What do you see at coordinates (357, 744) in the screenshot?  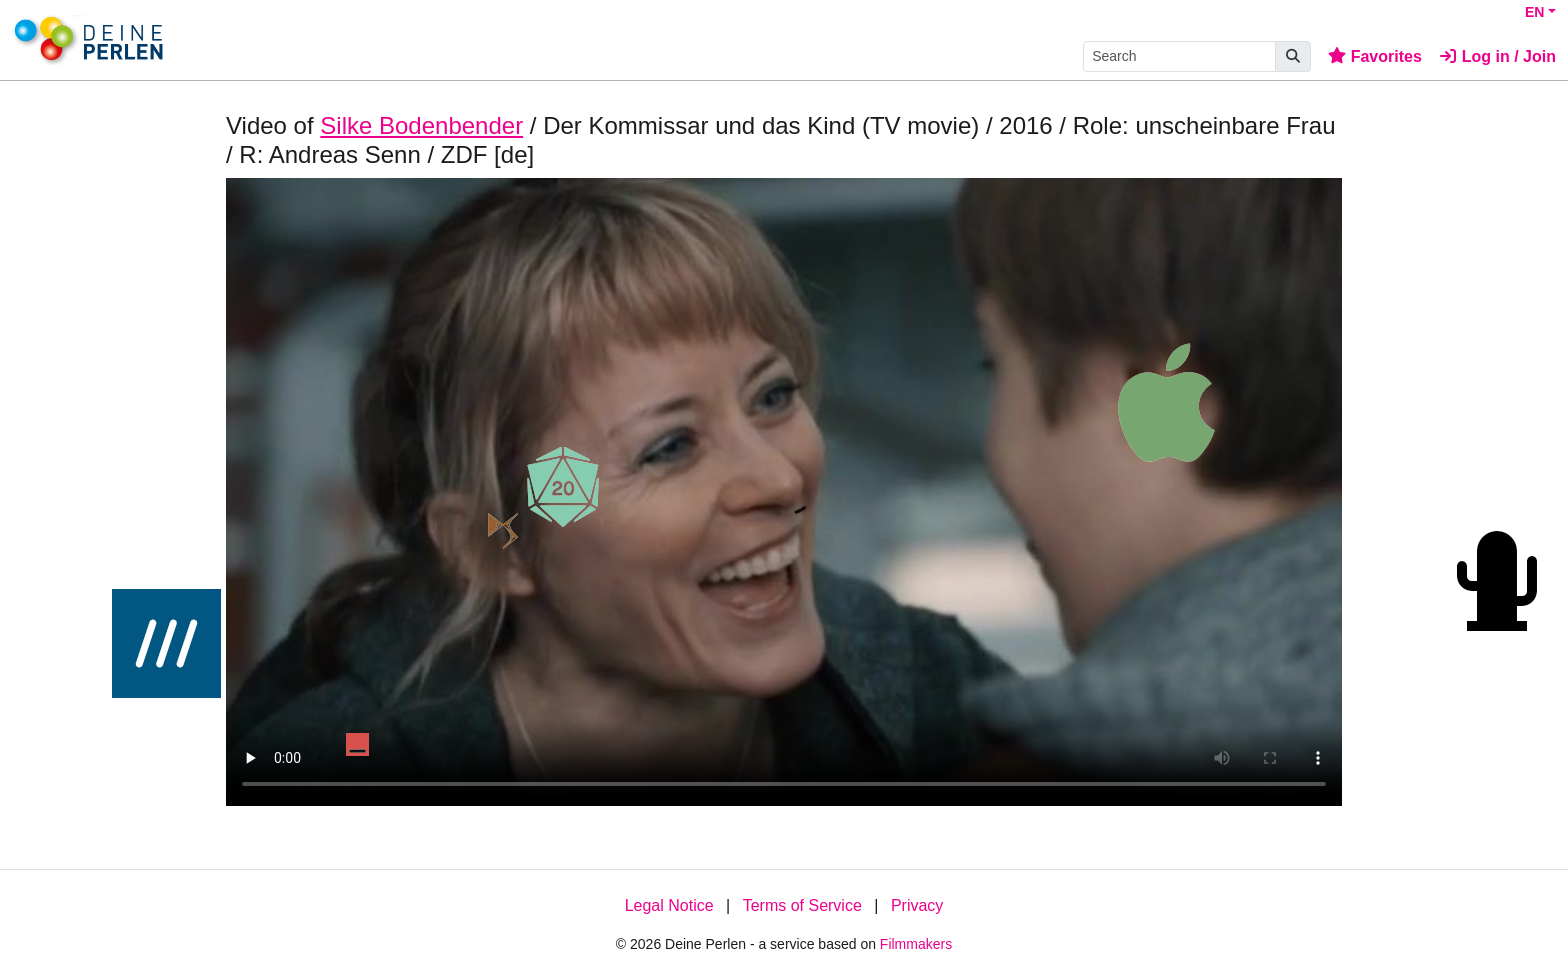 I see `orange telecom company logo` at bounding box center [357, 744].